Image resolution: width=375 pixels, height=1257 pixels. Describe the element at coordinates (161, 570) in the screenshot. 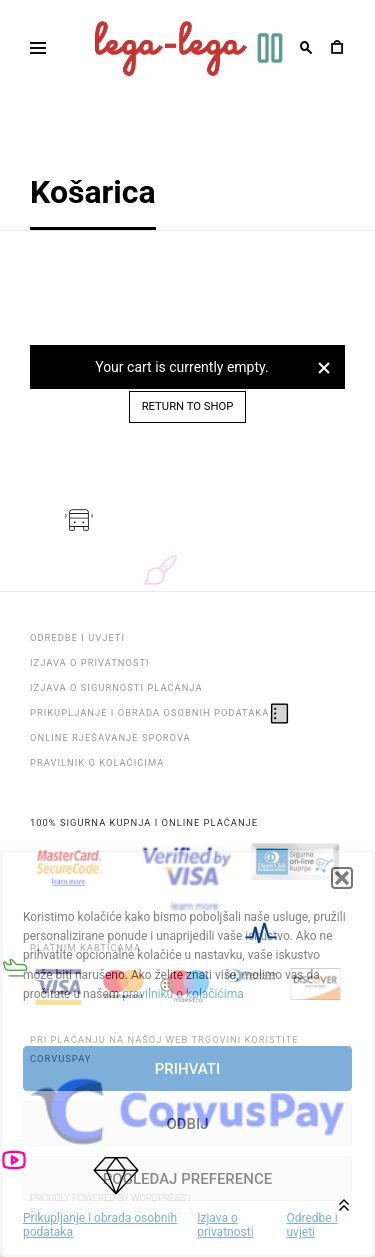

I see `access drawing or painting tools` at that location.